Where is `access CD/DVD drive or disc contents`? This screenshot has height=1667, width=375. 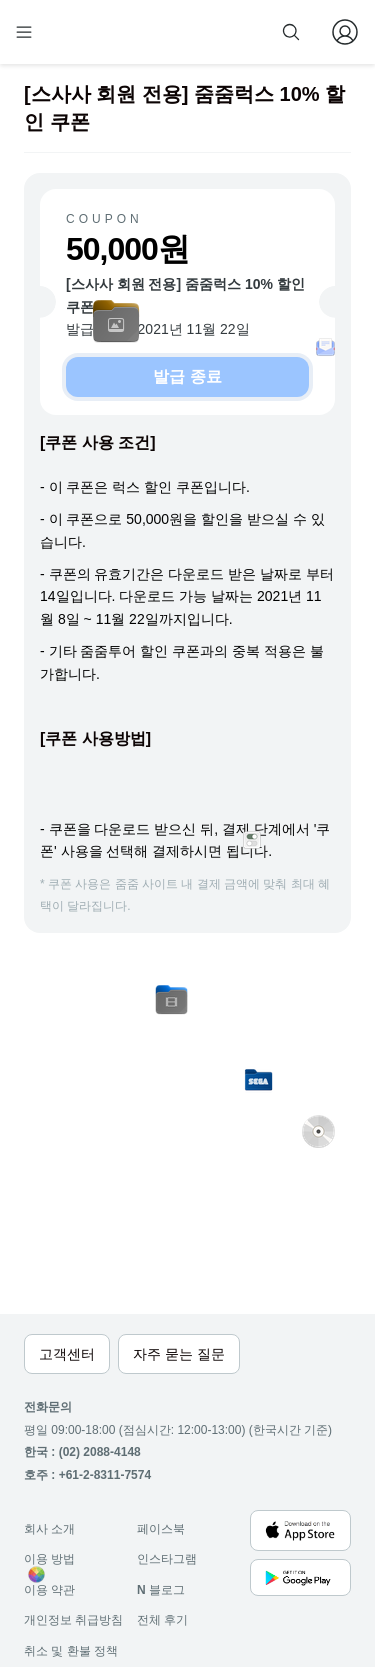
access CD/DVD drive or disc contents is located at coordinates (318, 1131).